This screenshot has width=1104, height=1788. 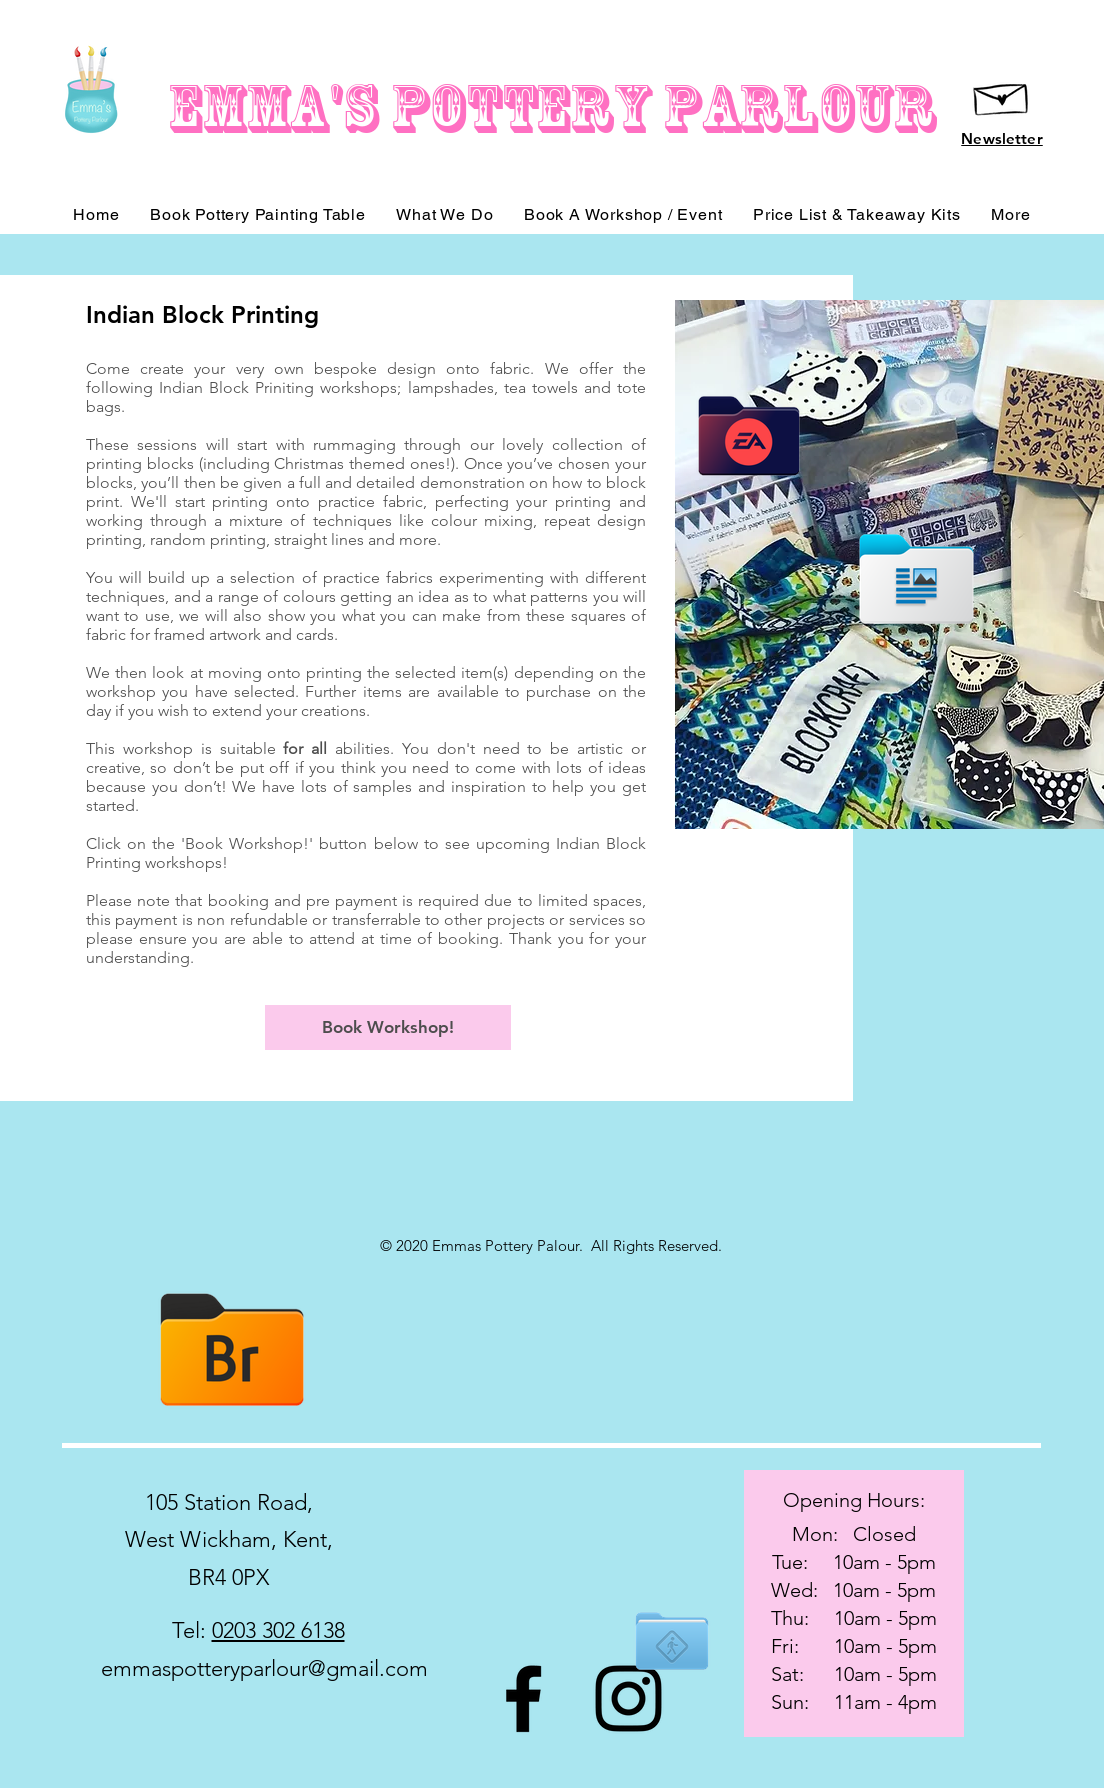 What do you see at coordinates (748, 438) in the screenshot?
I see `folder for EA (Electronic Arts) games or applications` at bounding box center [748, 438].